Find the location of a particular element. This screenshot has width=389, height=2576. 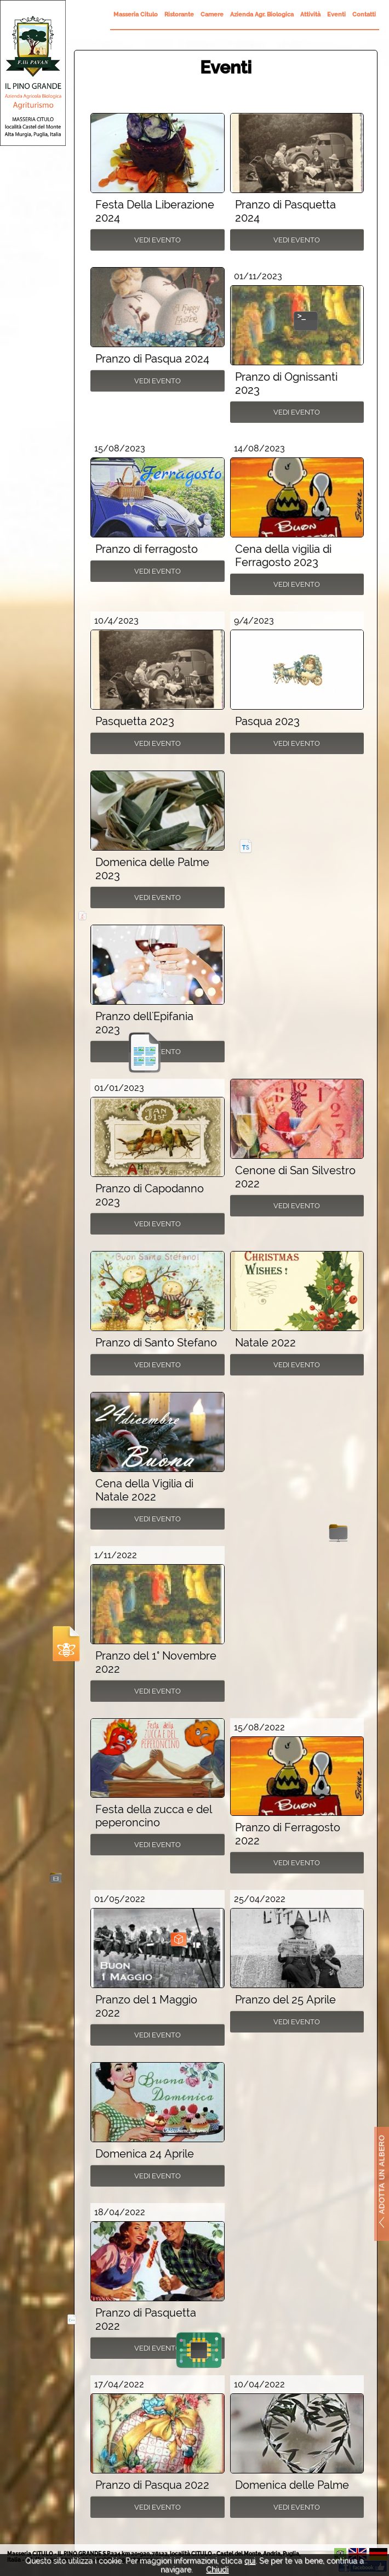

open jockey hardware diagnostics app is located at coordinates (199, 2350).